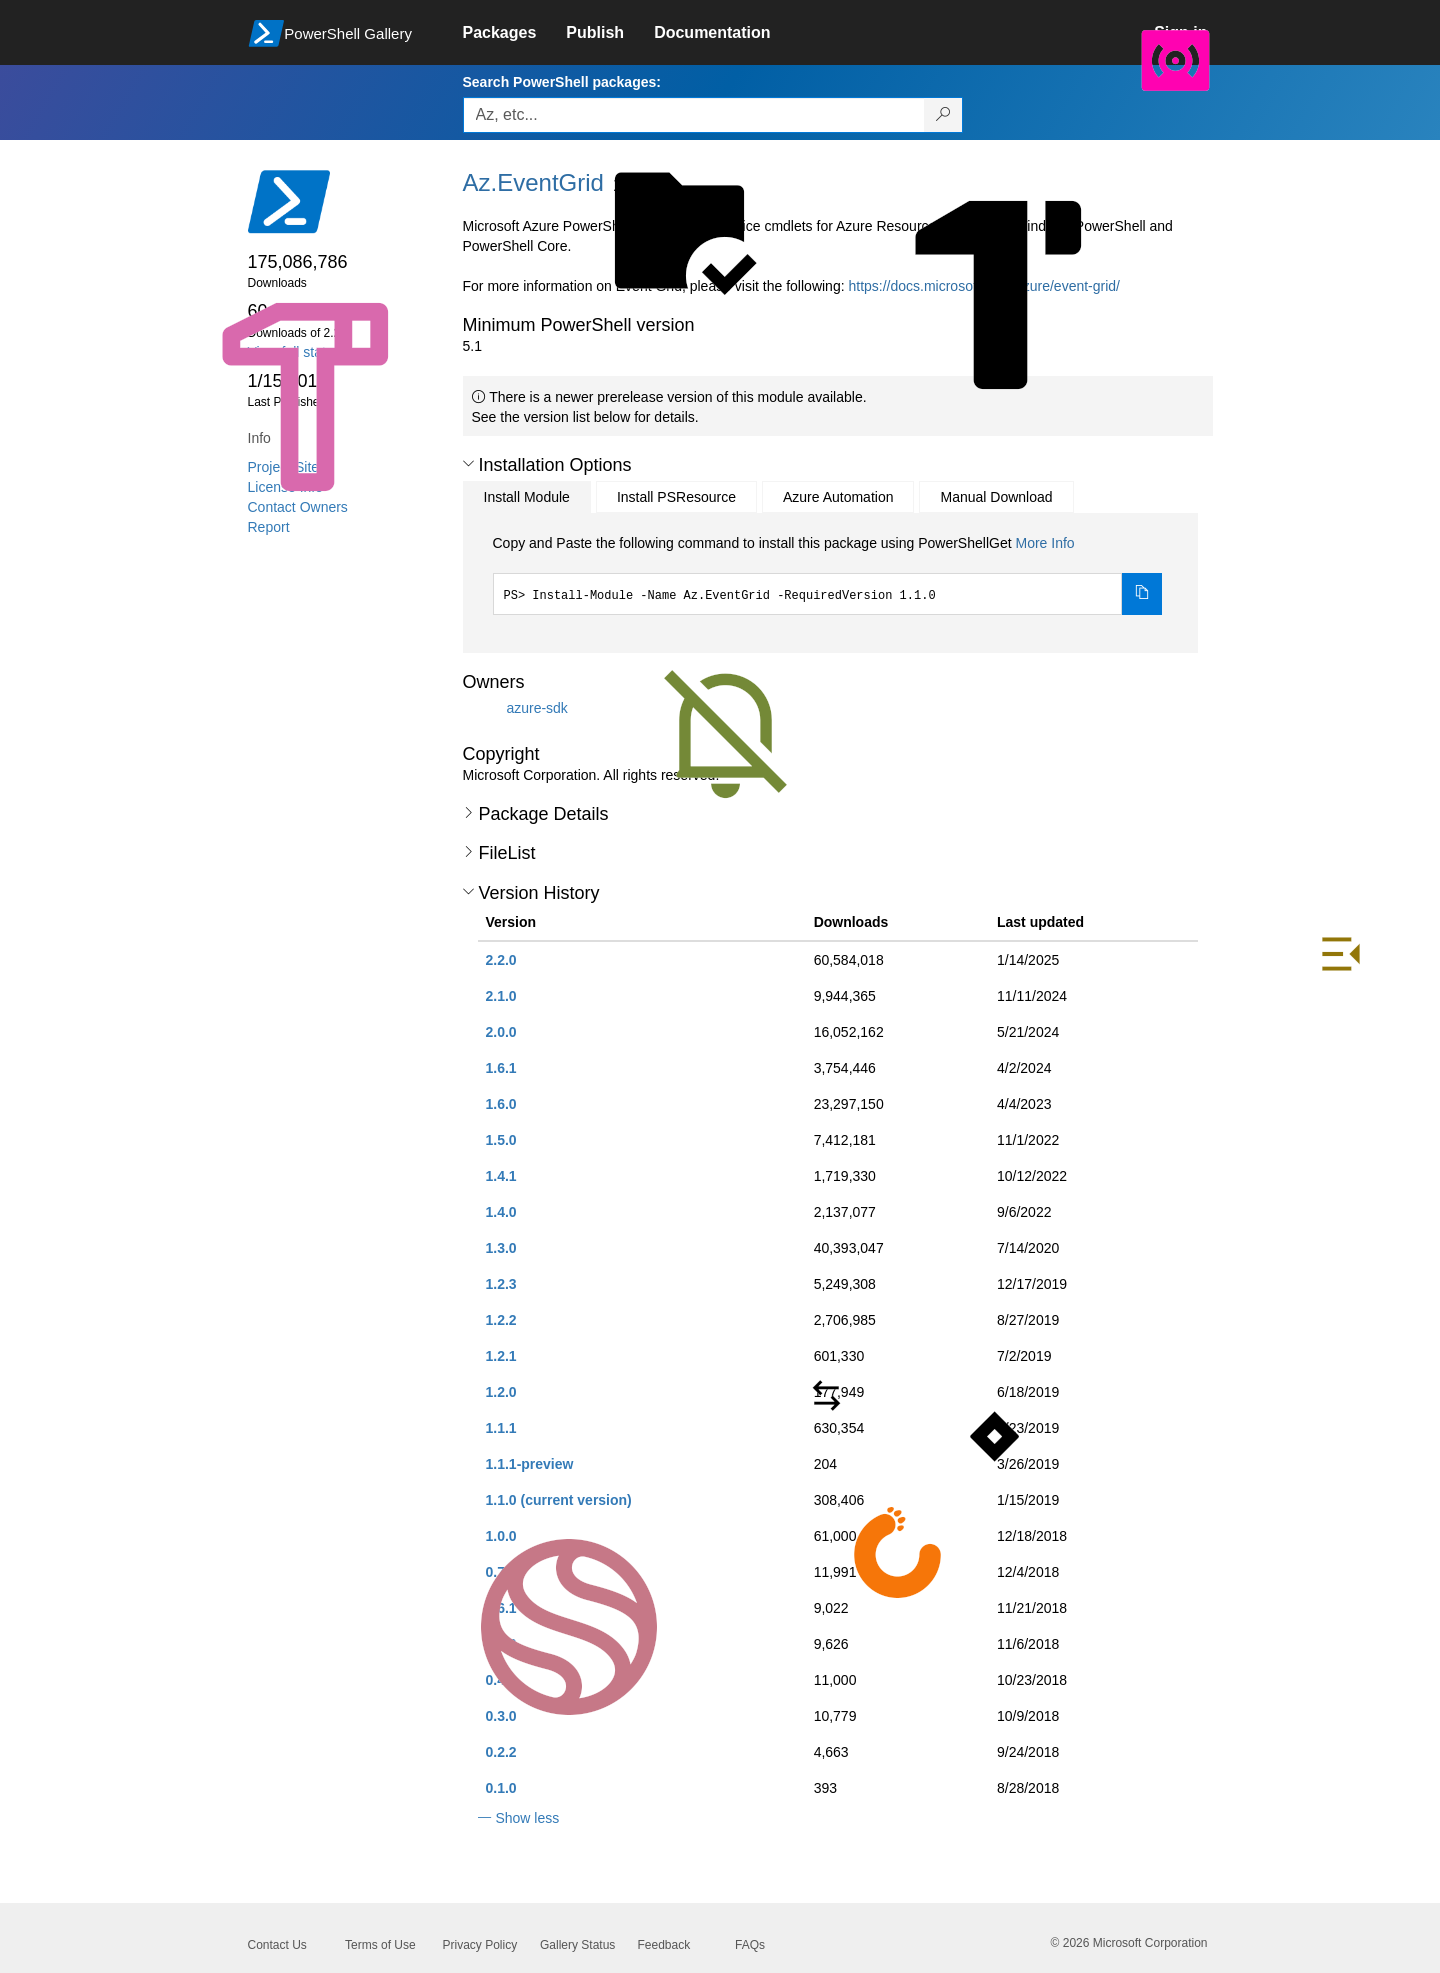 The image size is (1440, 1973). What do you see at coordinates (725, 731) in the screenshot?
I see `mute notifications` at bounding box center [725, 731].